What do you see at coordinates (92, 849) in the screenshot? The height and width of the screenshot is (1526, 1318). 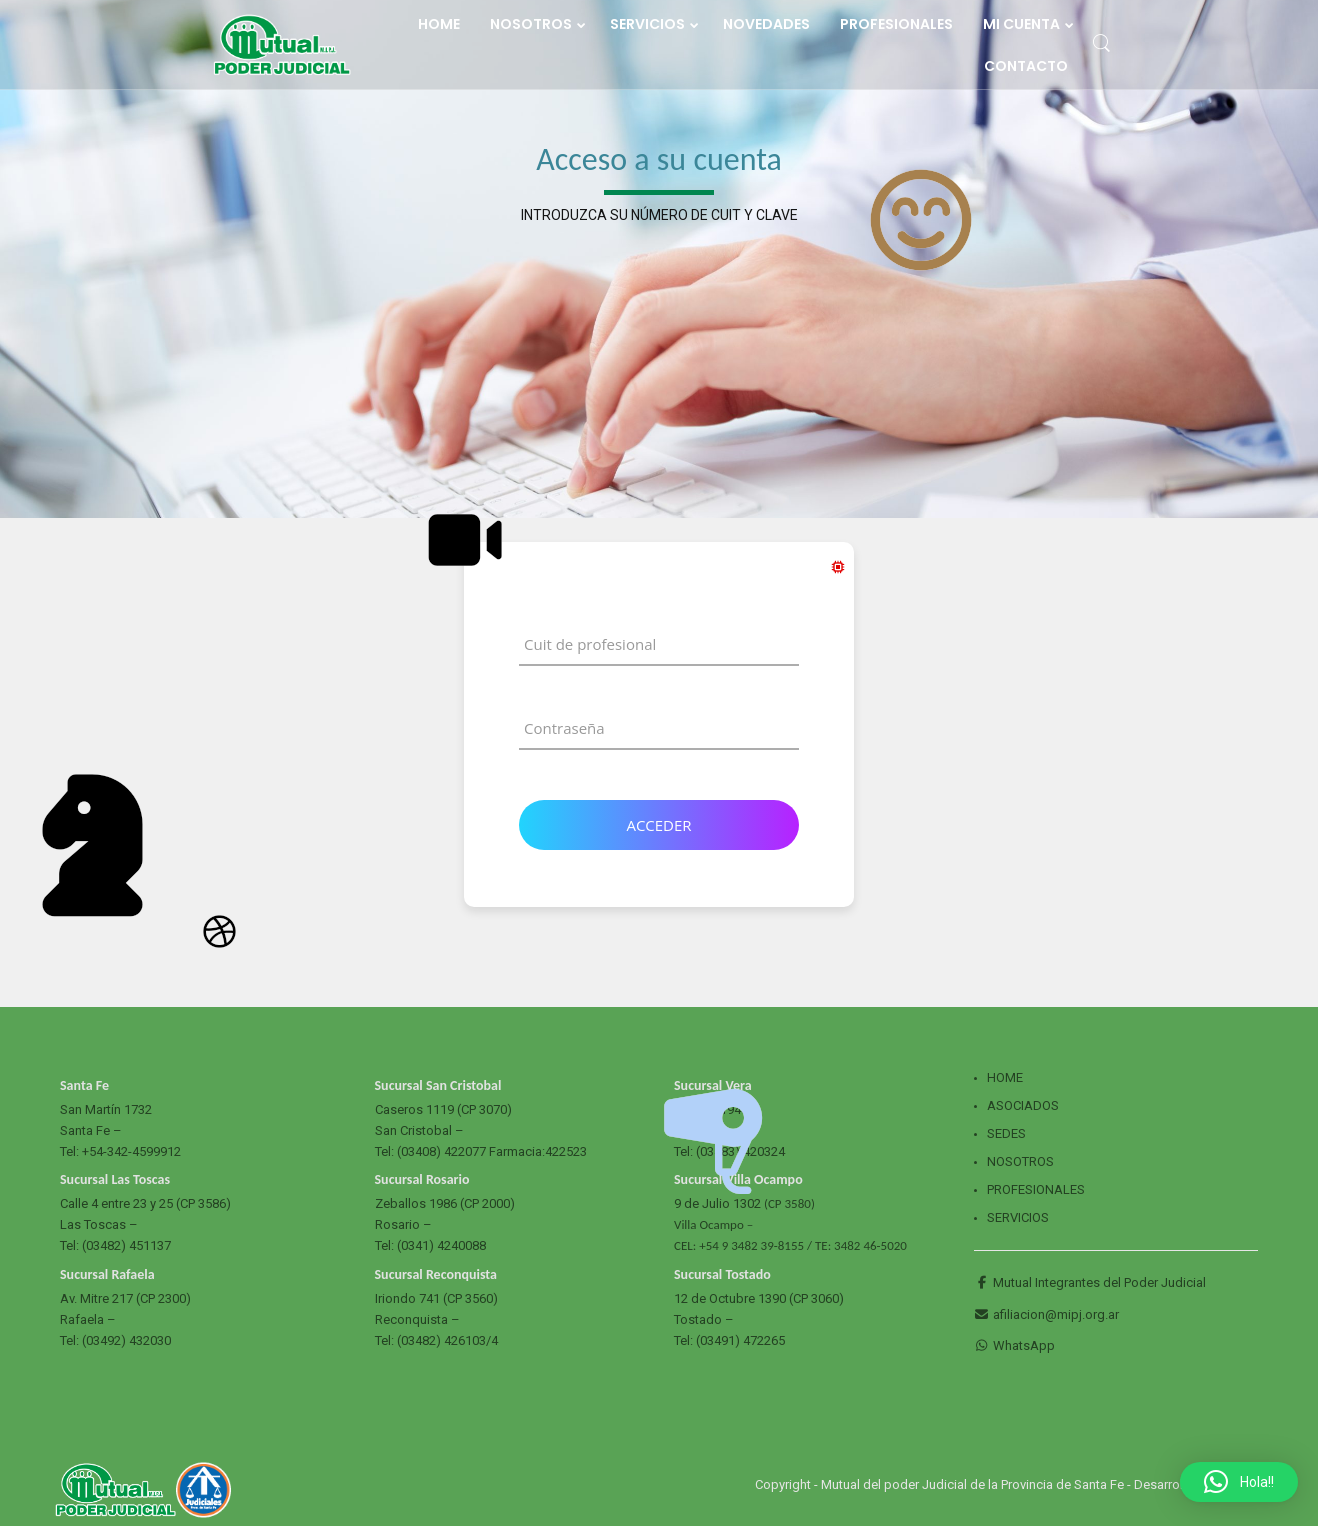 I see `play chess or access chess game` at bounding box center [92, 849].